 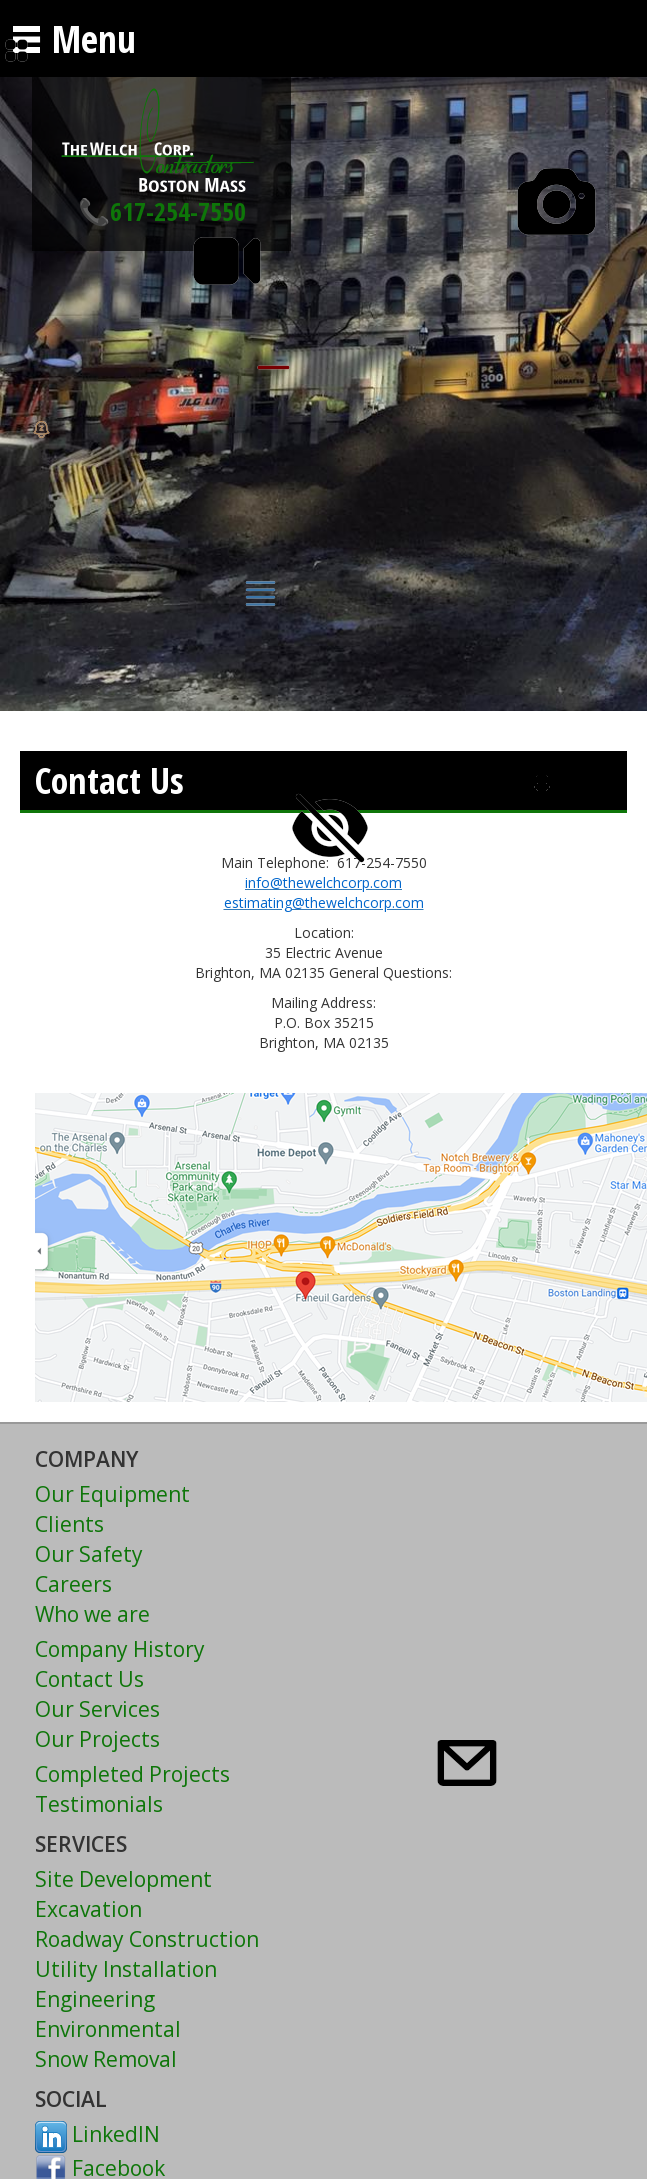 I want to click on decrease quantity or value, so click(x=273, y=367).